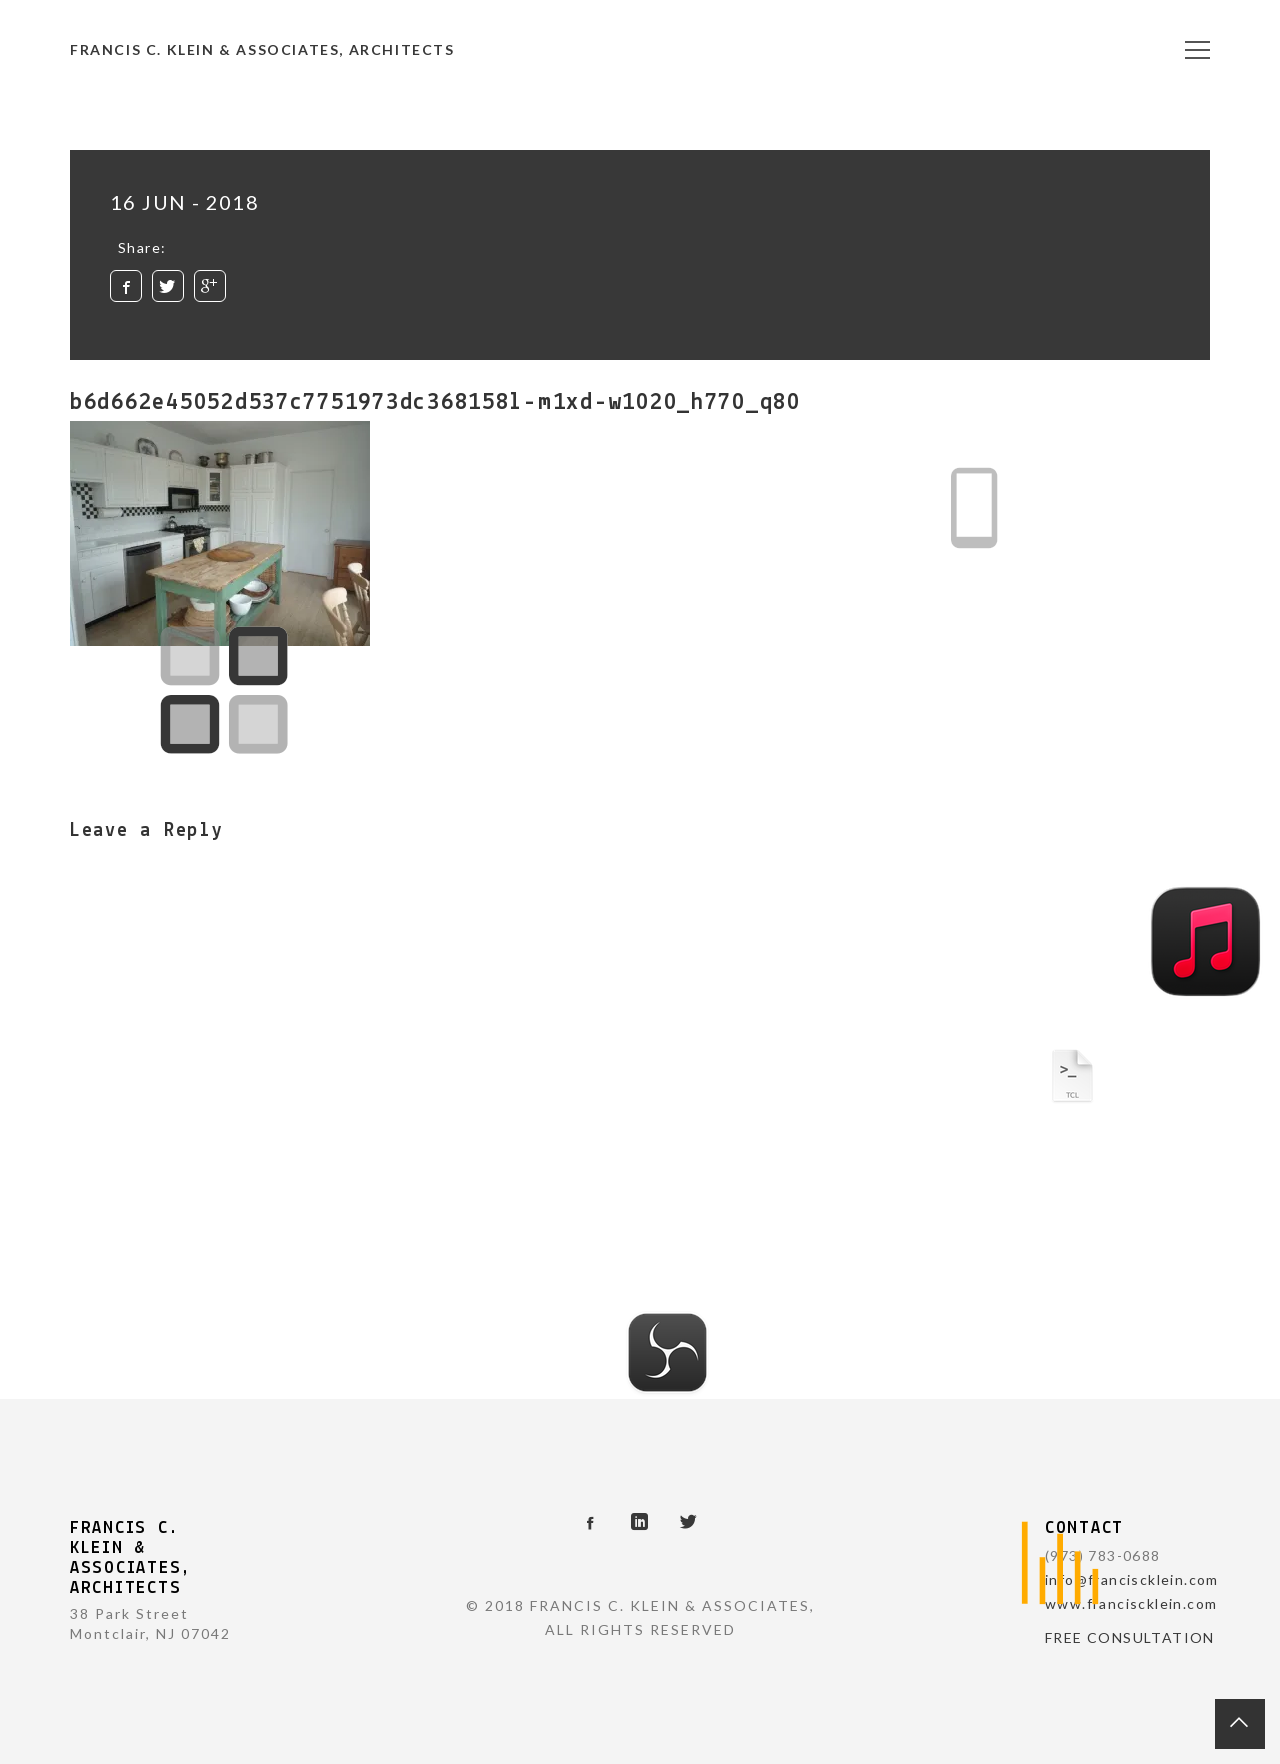 The height and width of the screenshot is (1764, 1280). I want to click on open OBS Studio for screen recording and streaming, so click(667, 1352).